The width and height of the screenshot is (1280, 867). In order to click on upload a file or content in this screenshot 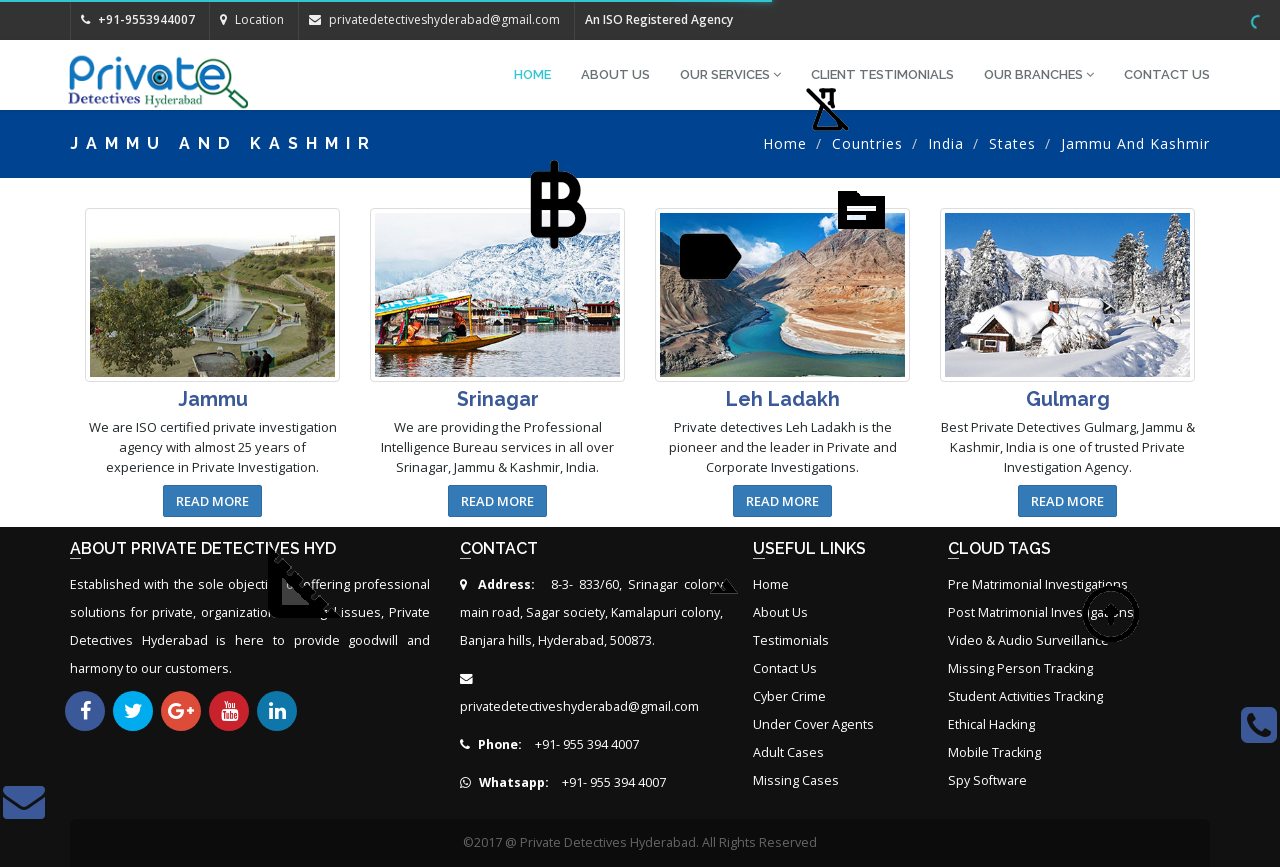, I will do `click(1111, 614)`.